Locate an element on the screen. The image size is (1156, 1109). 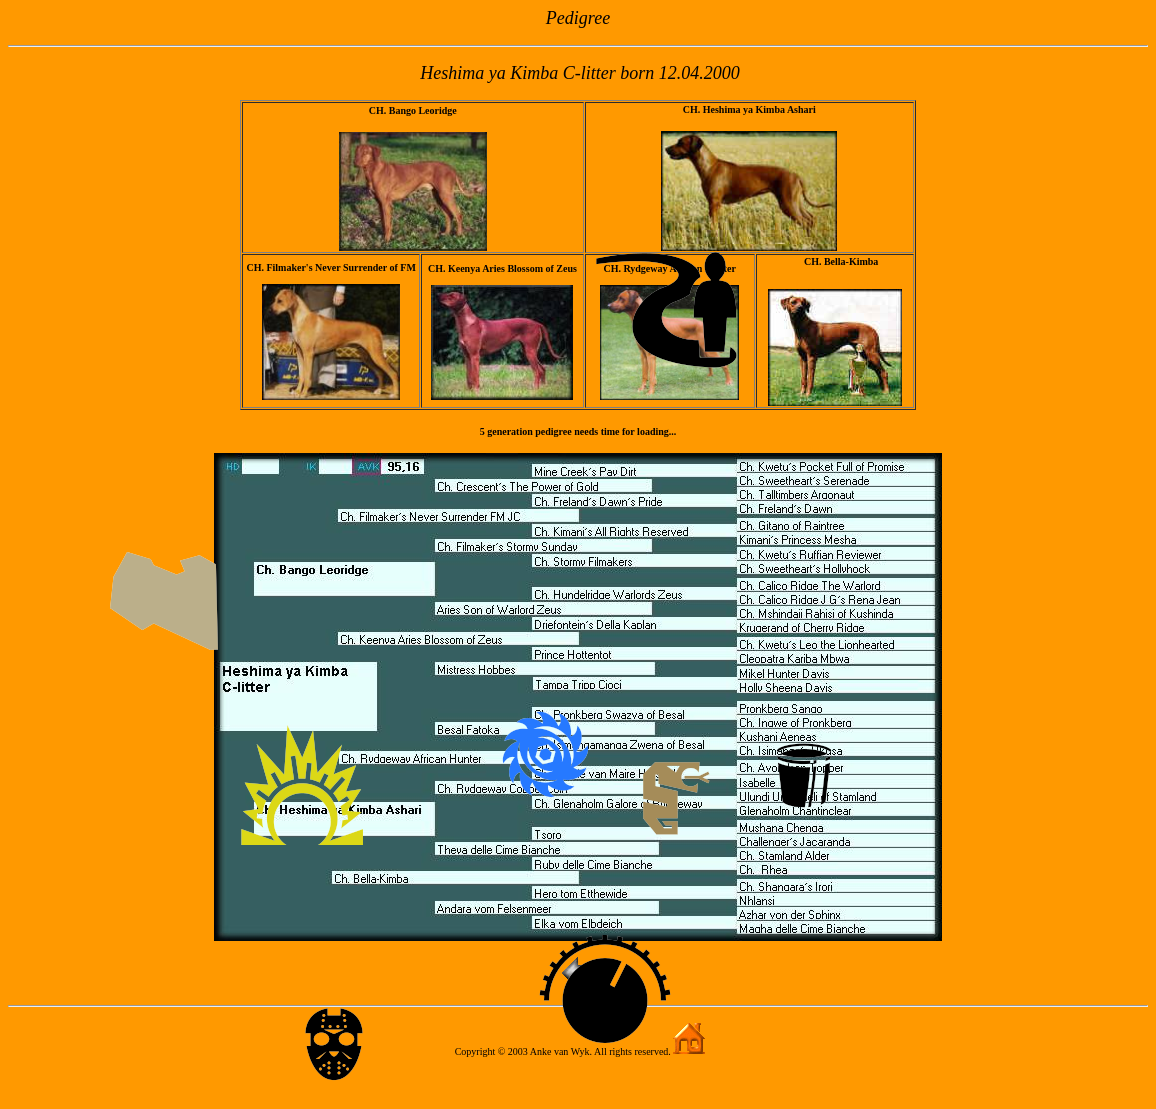
start your journey or adventure is located at coordinates (666, 302).